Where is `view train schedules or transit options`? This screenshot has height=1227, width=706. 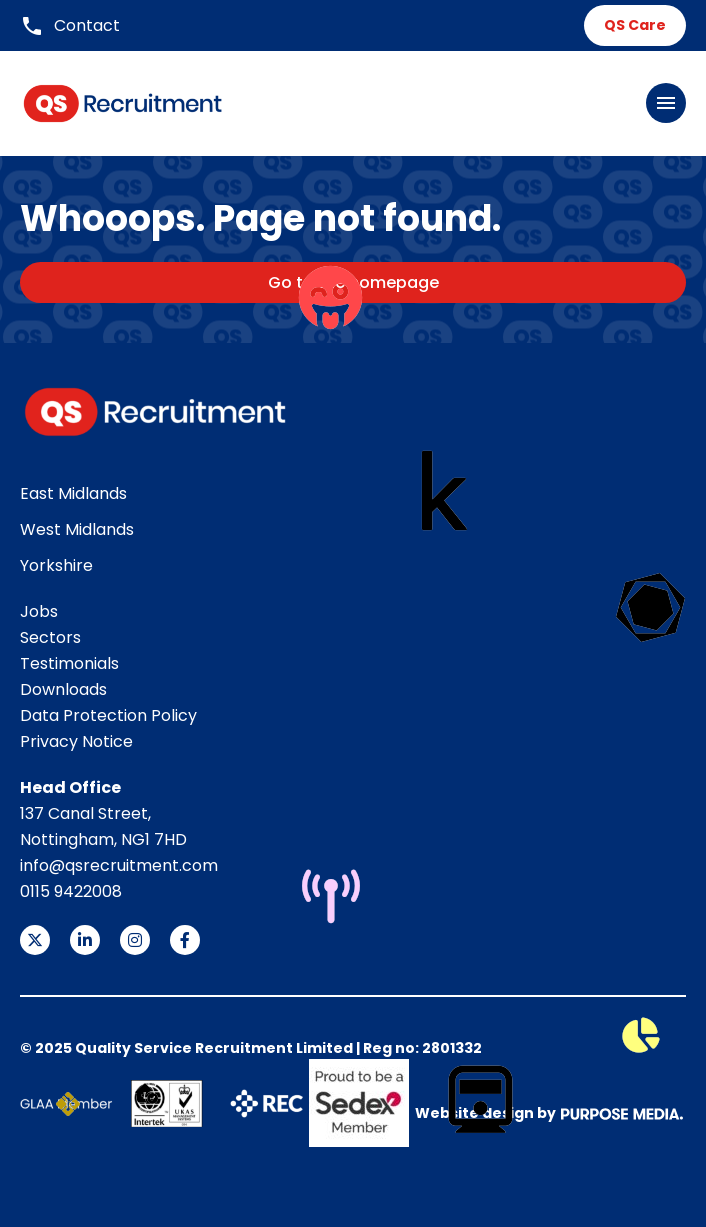 view train schedules or transit options is located at coordinates (480, 1097).